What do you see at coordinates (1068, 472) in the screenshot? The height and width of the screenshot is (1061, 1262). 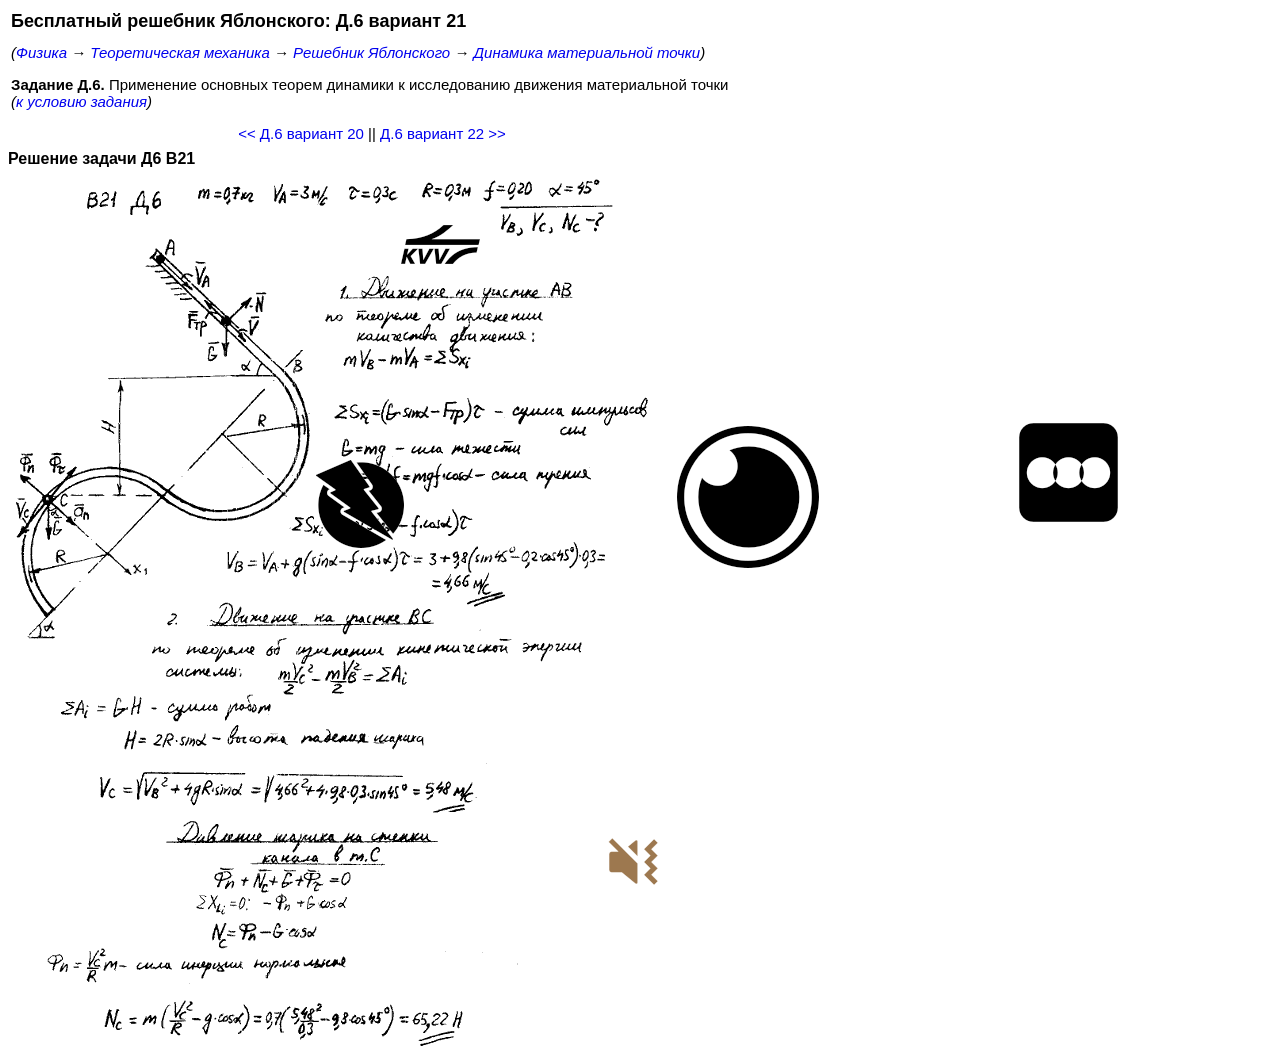 I see `open the Letterboxd app` at bounding box center [1068, 472].